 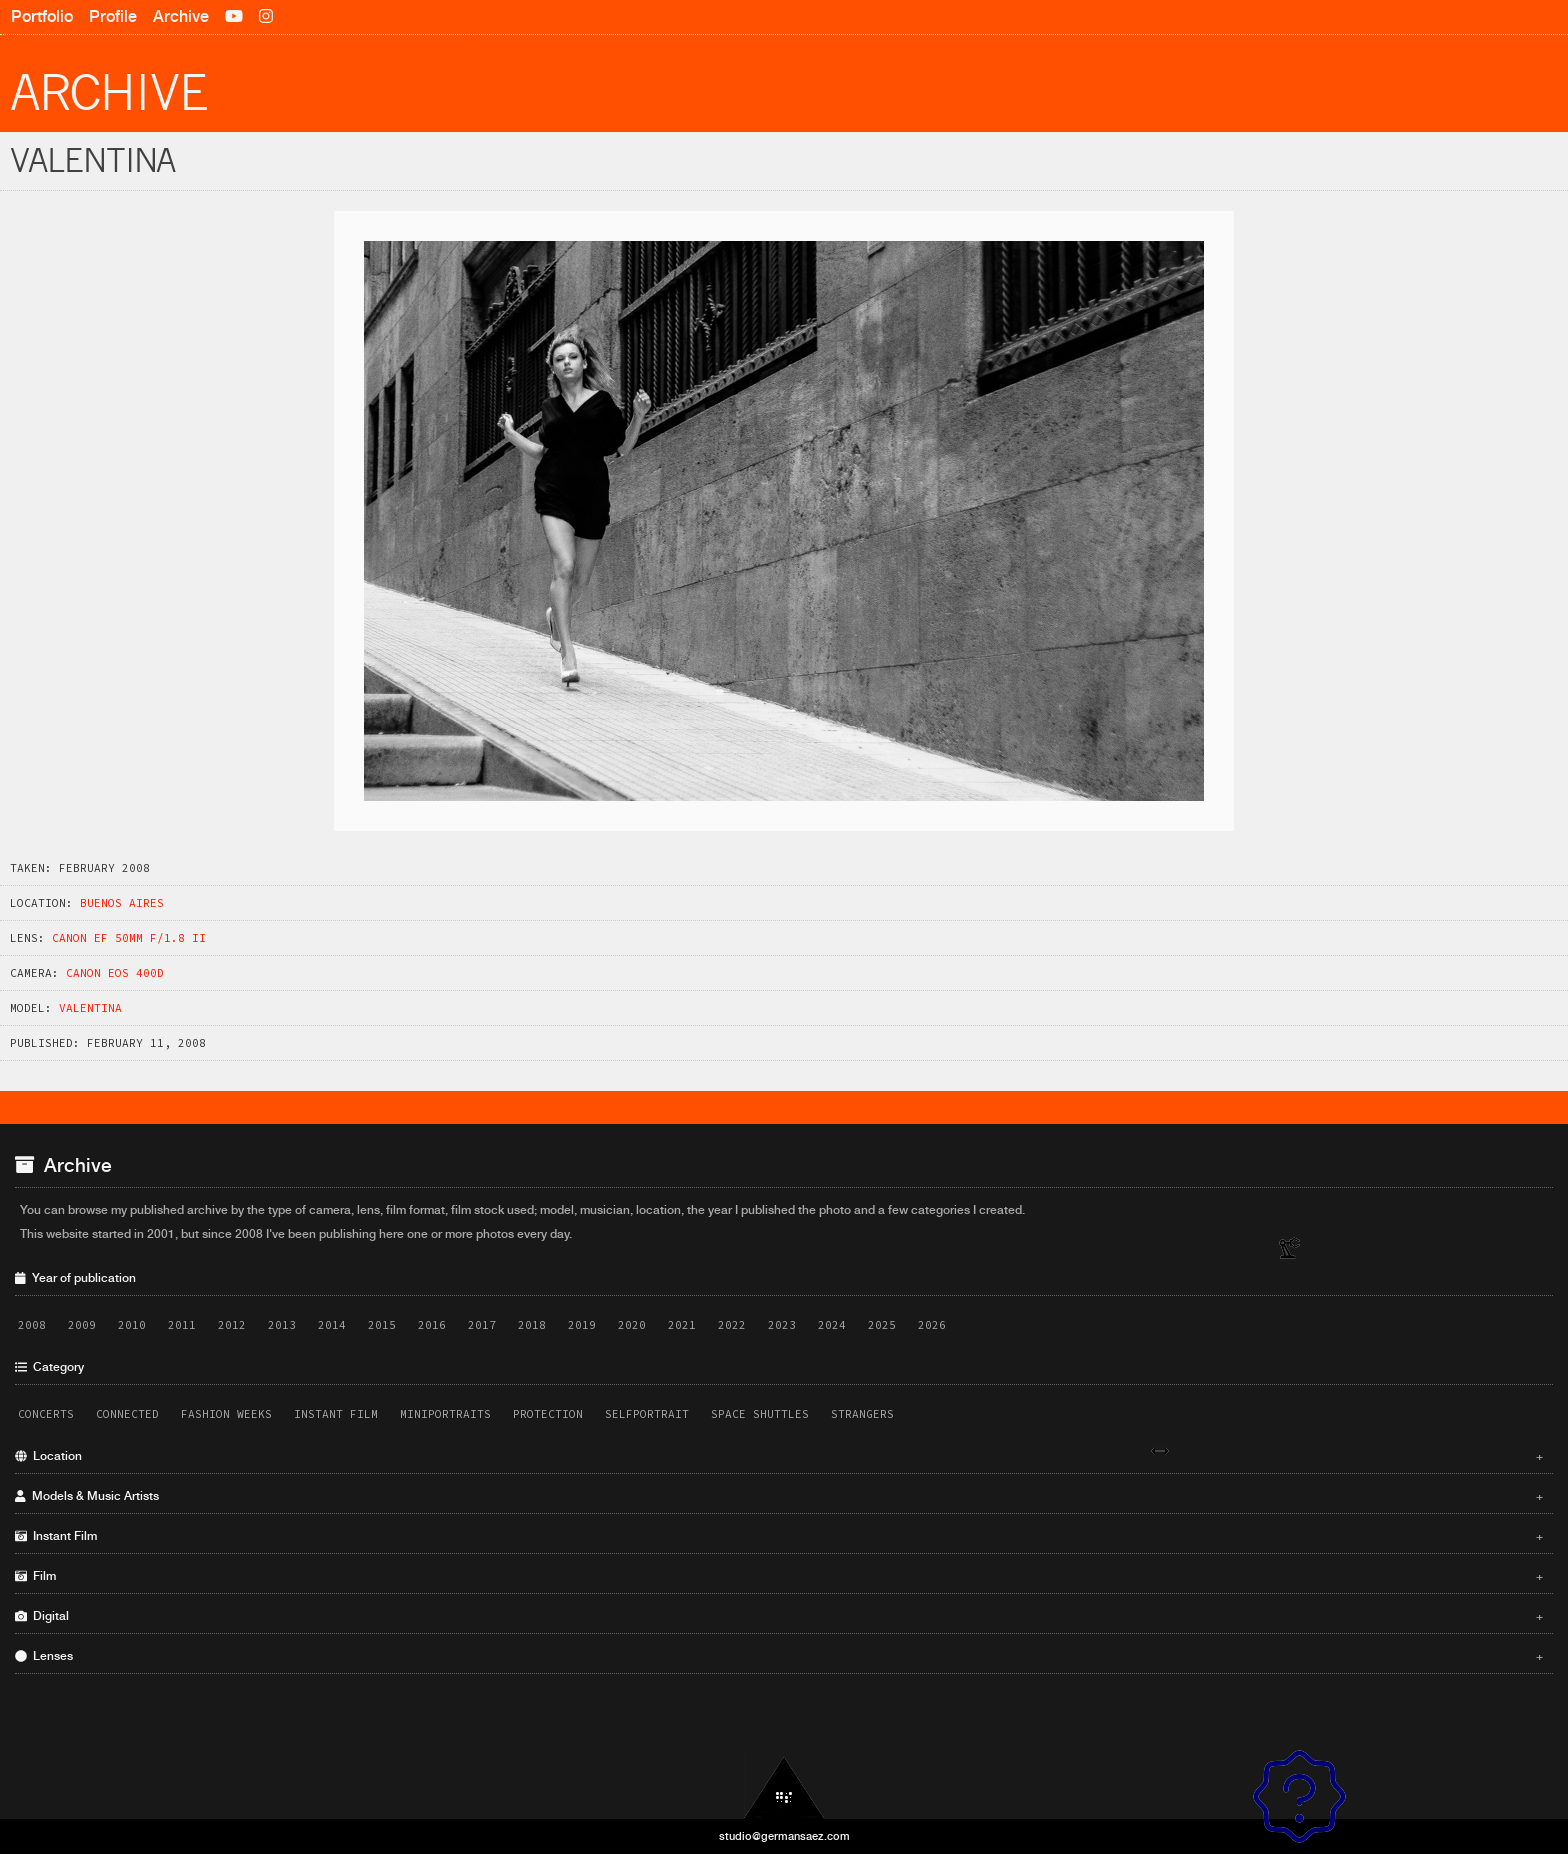 What do you see at coordinates (1160, 1451) in the screenshot?
I see `resize element horizontally` at bounding box center [1160, 1451].